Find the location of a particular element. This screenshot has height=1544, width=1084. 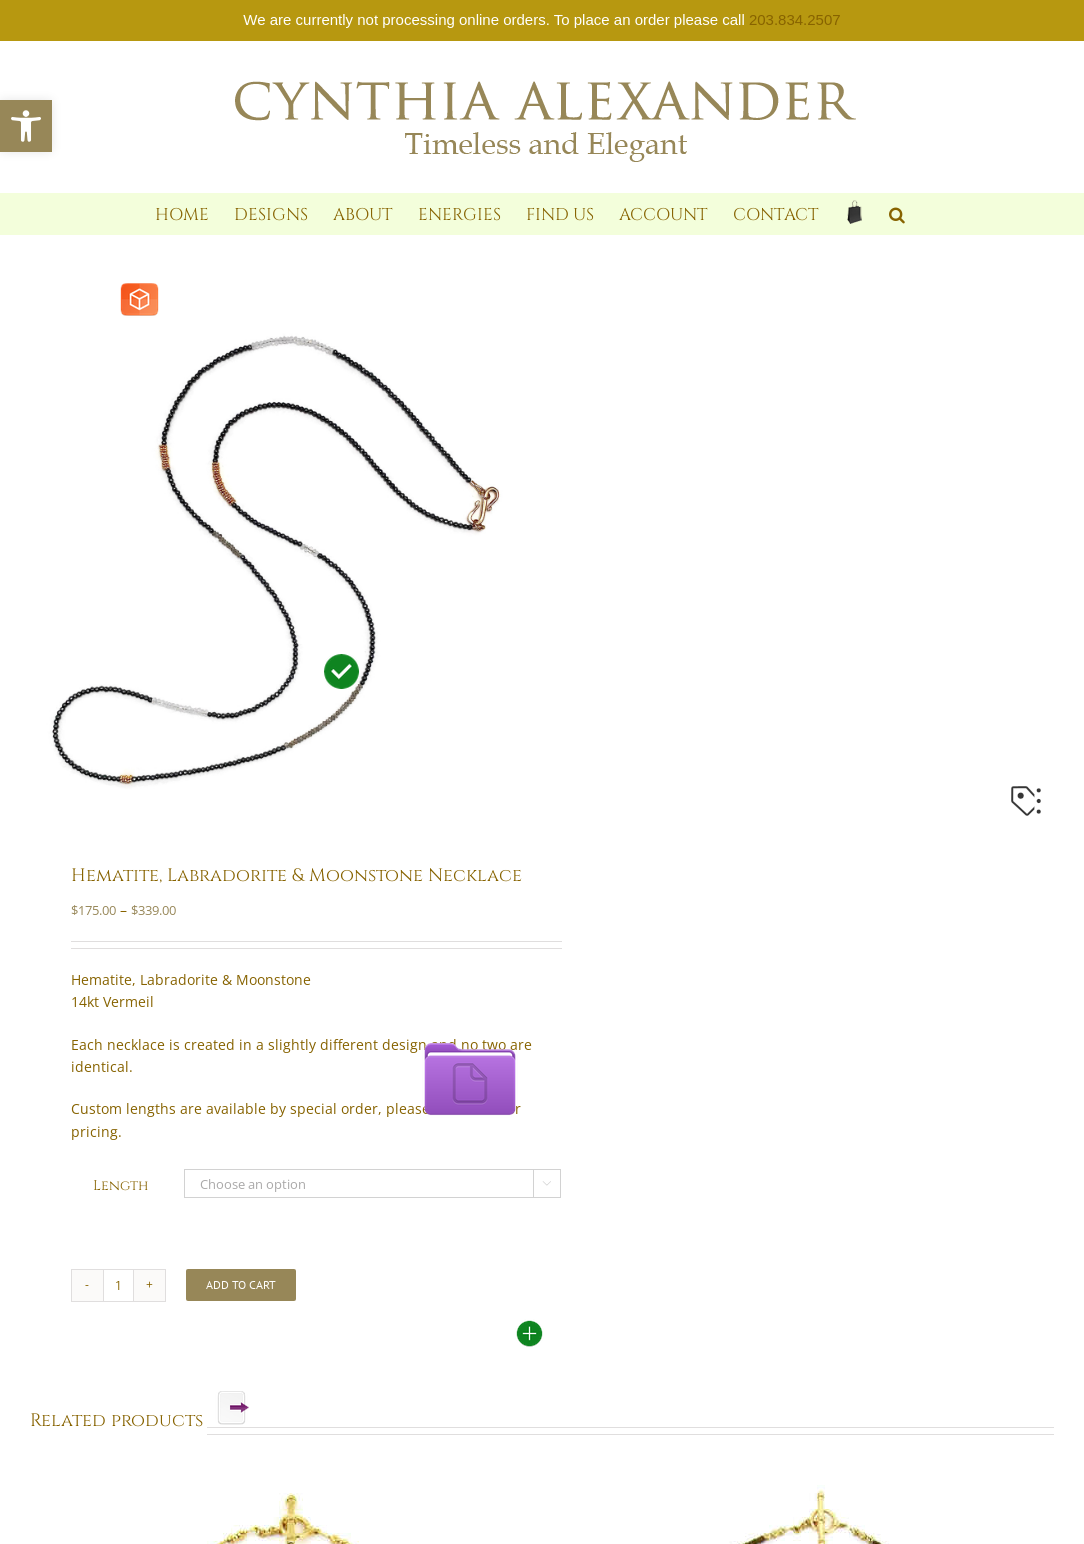

add a new item to a list is located at coordinates (529, 1333).